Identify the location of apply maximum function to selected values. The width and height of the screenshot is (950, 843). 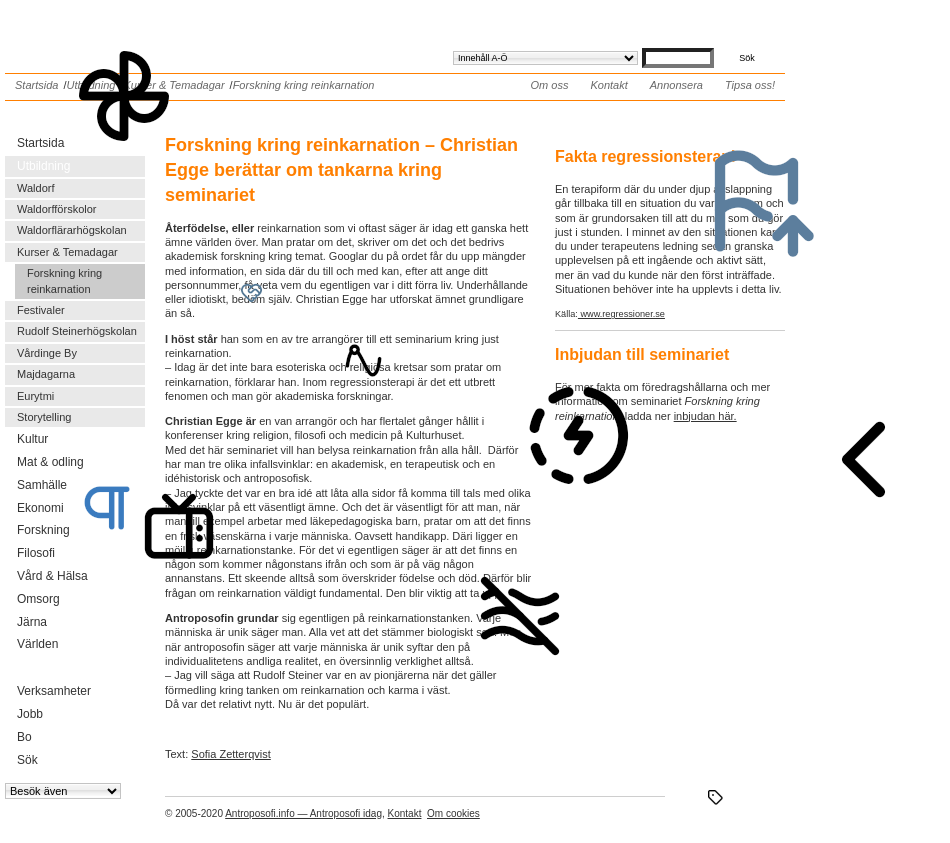
(363, 360).